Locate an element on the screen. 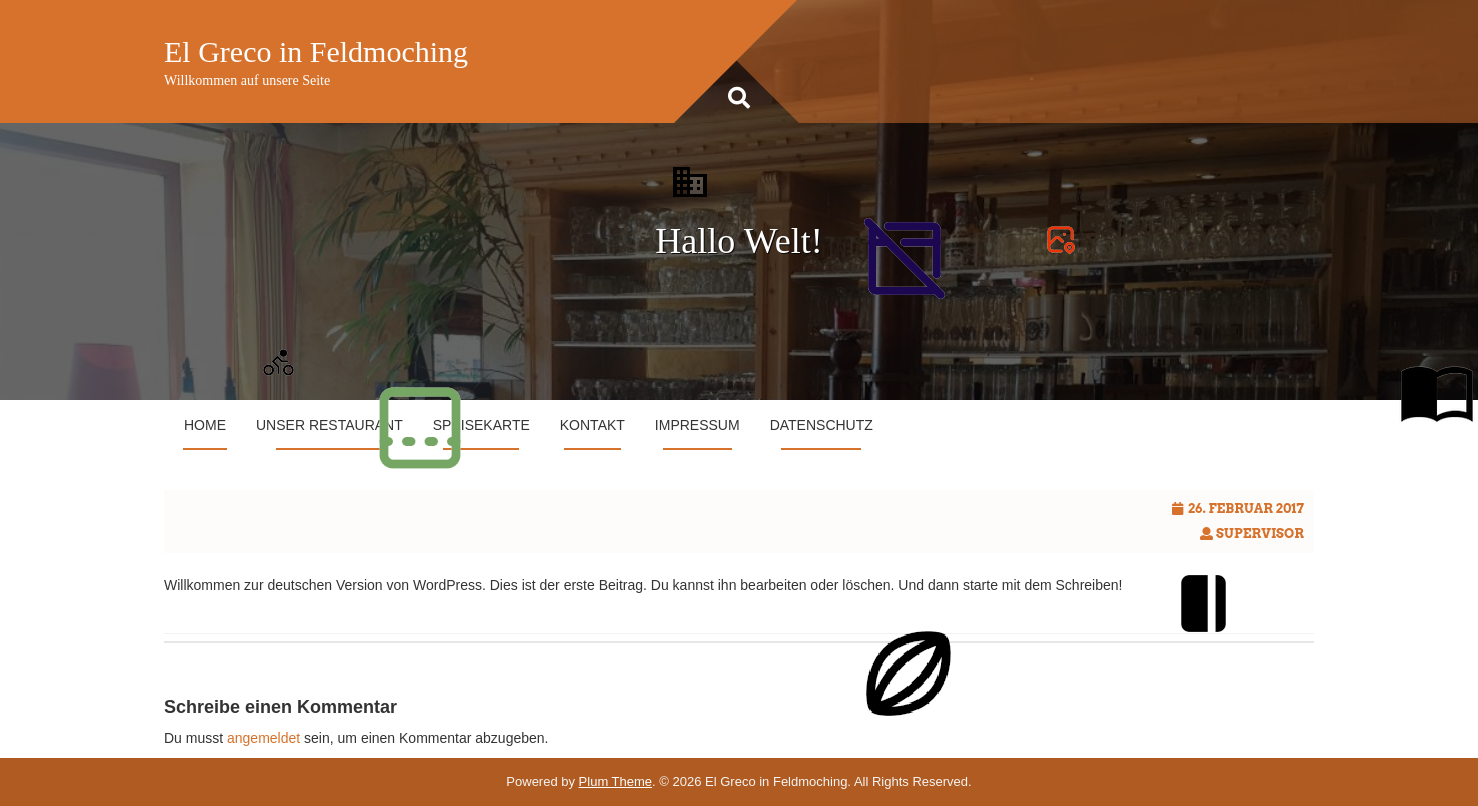  browser window disabled or unavailable is located at coordinates (904, 258).